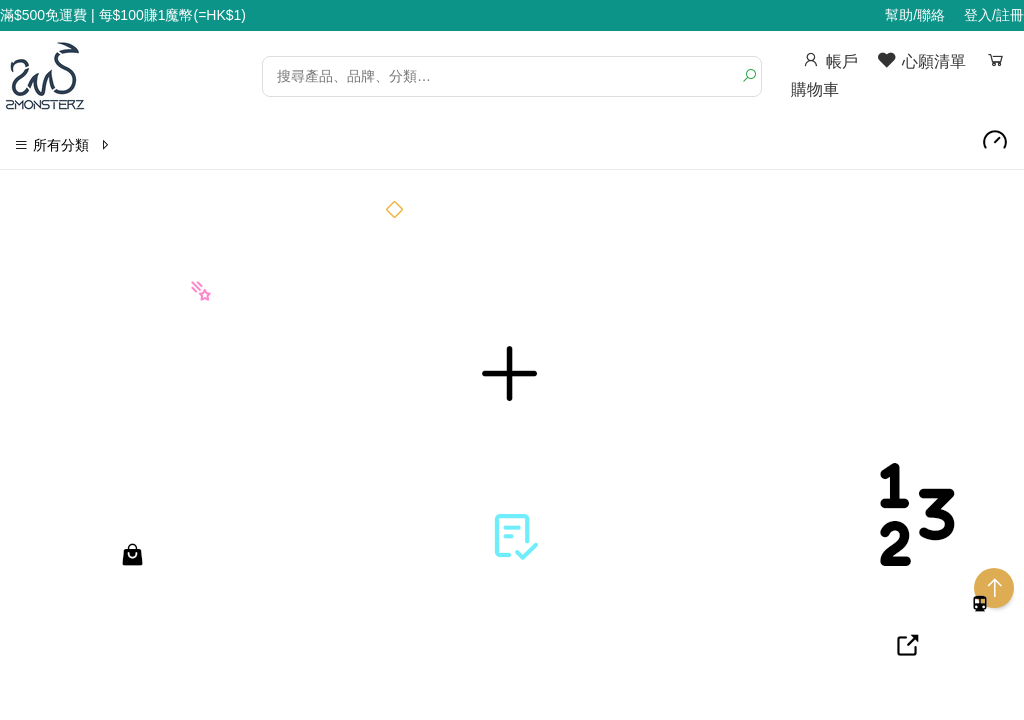 The height and width of the screenshot is (720, 1024). What do you see at coordinates (201, 291) in the screenshot?
I see `indicates a trending or rising item` at bounding box center [201, 291].